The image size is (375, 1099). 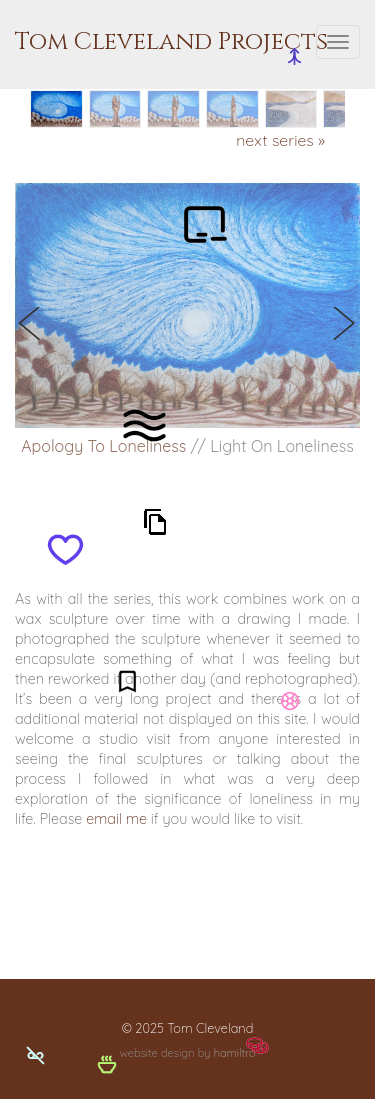 I want to click on merge two branches or paths together, so click(x=294, y=56).